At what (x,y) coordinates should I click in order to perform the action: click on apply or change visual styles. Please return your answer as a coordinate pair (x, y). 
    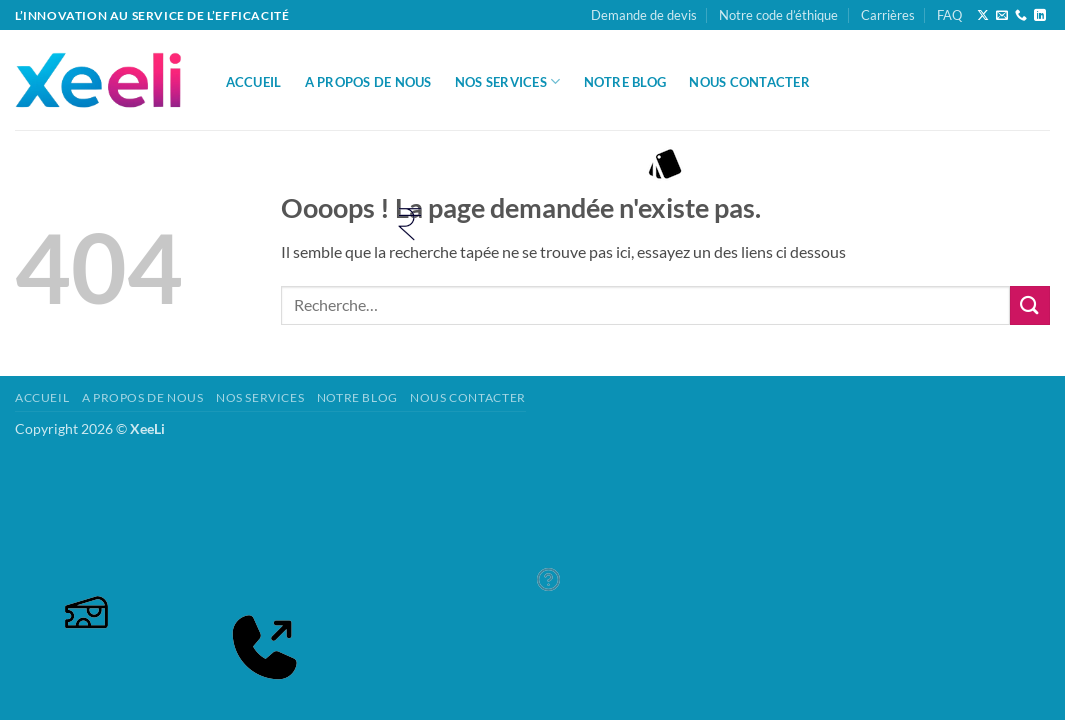
    Looking at the image, I should click on (665, 163).